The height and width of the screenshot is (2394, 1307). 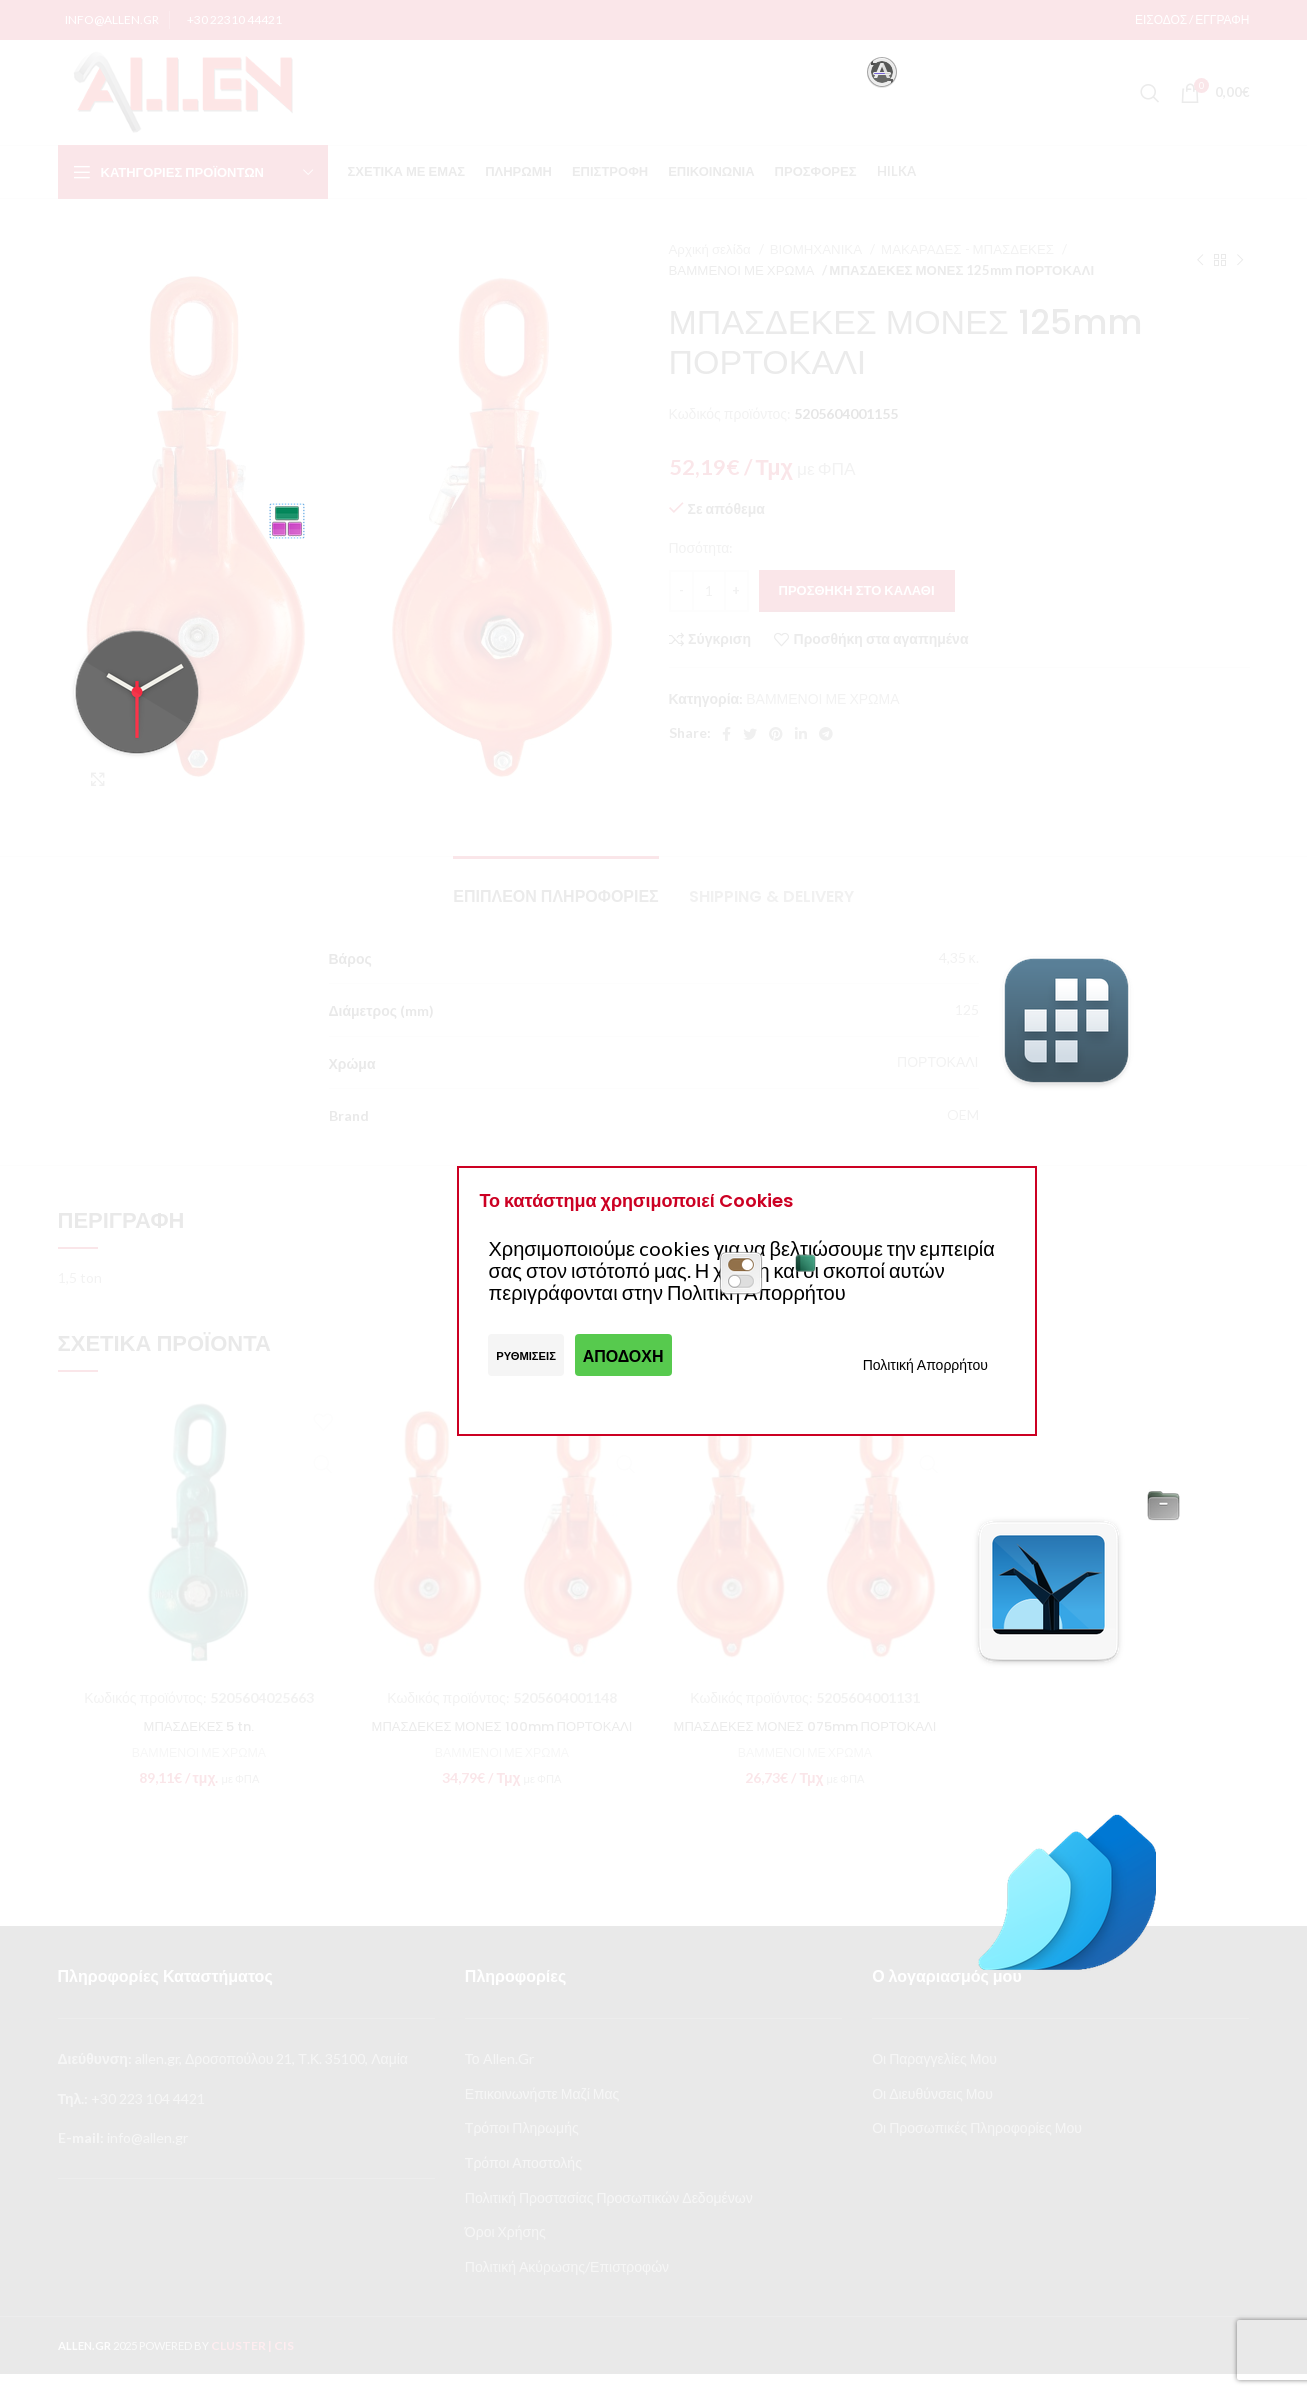 What do you see at coordinates (741, 1273) in the screenshot?
I see `open gnome tweaks to customize system settings` at bounding box center [741, 1273].